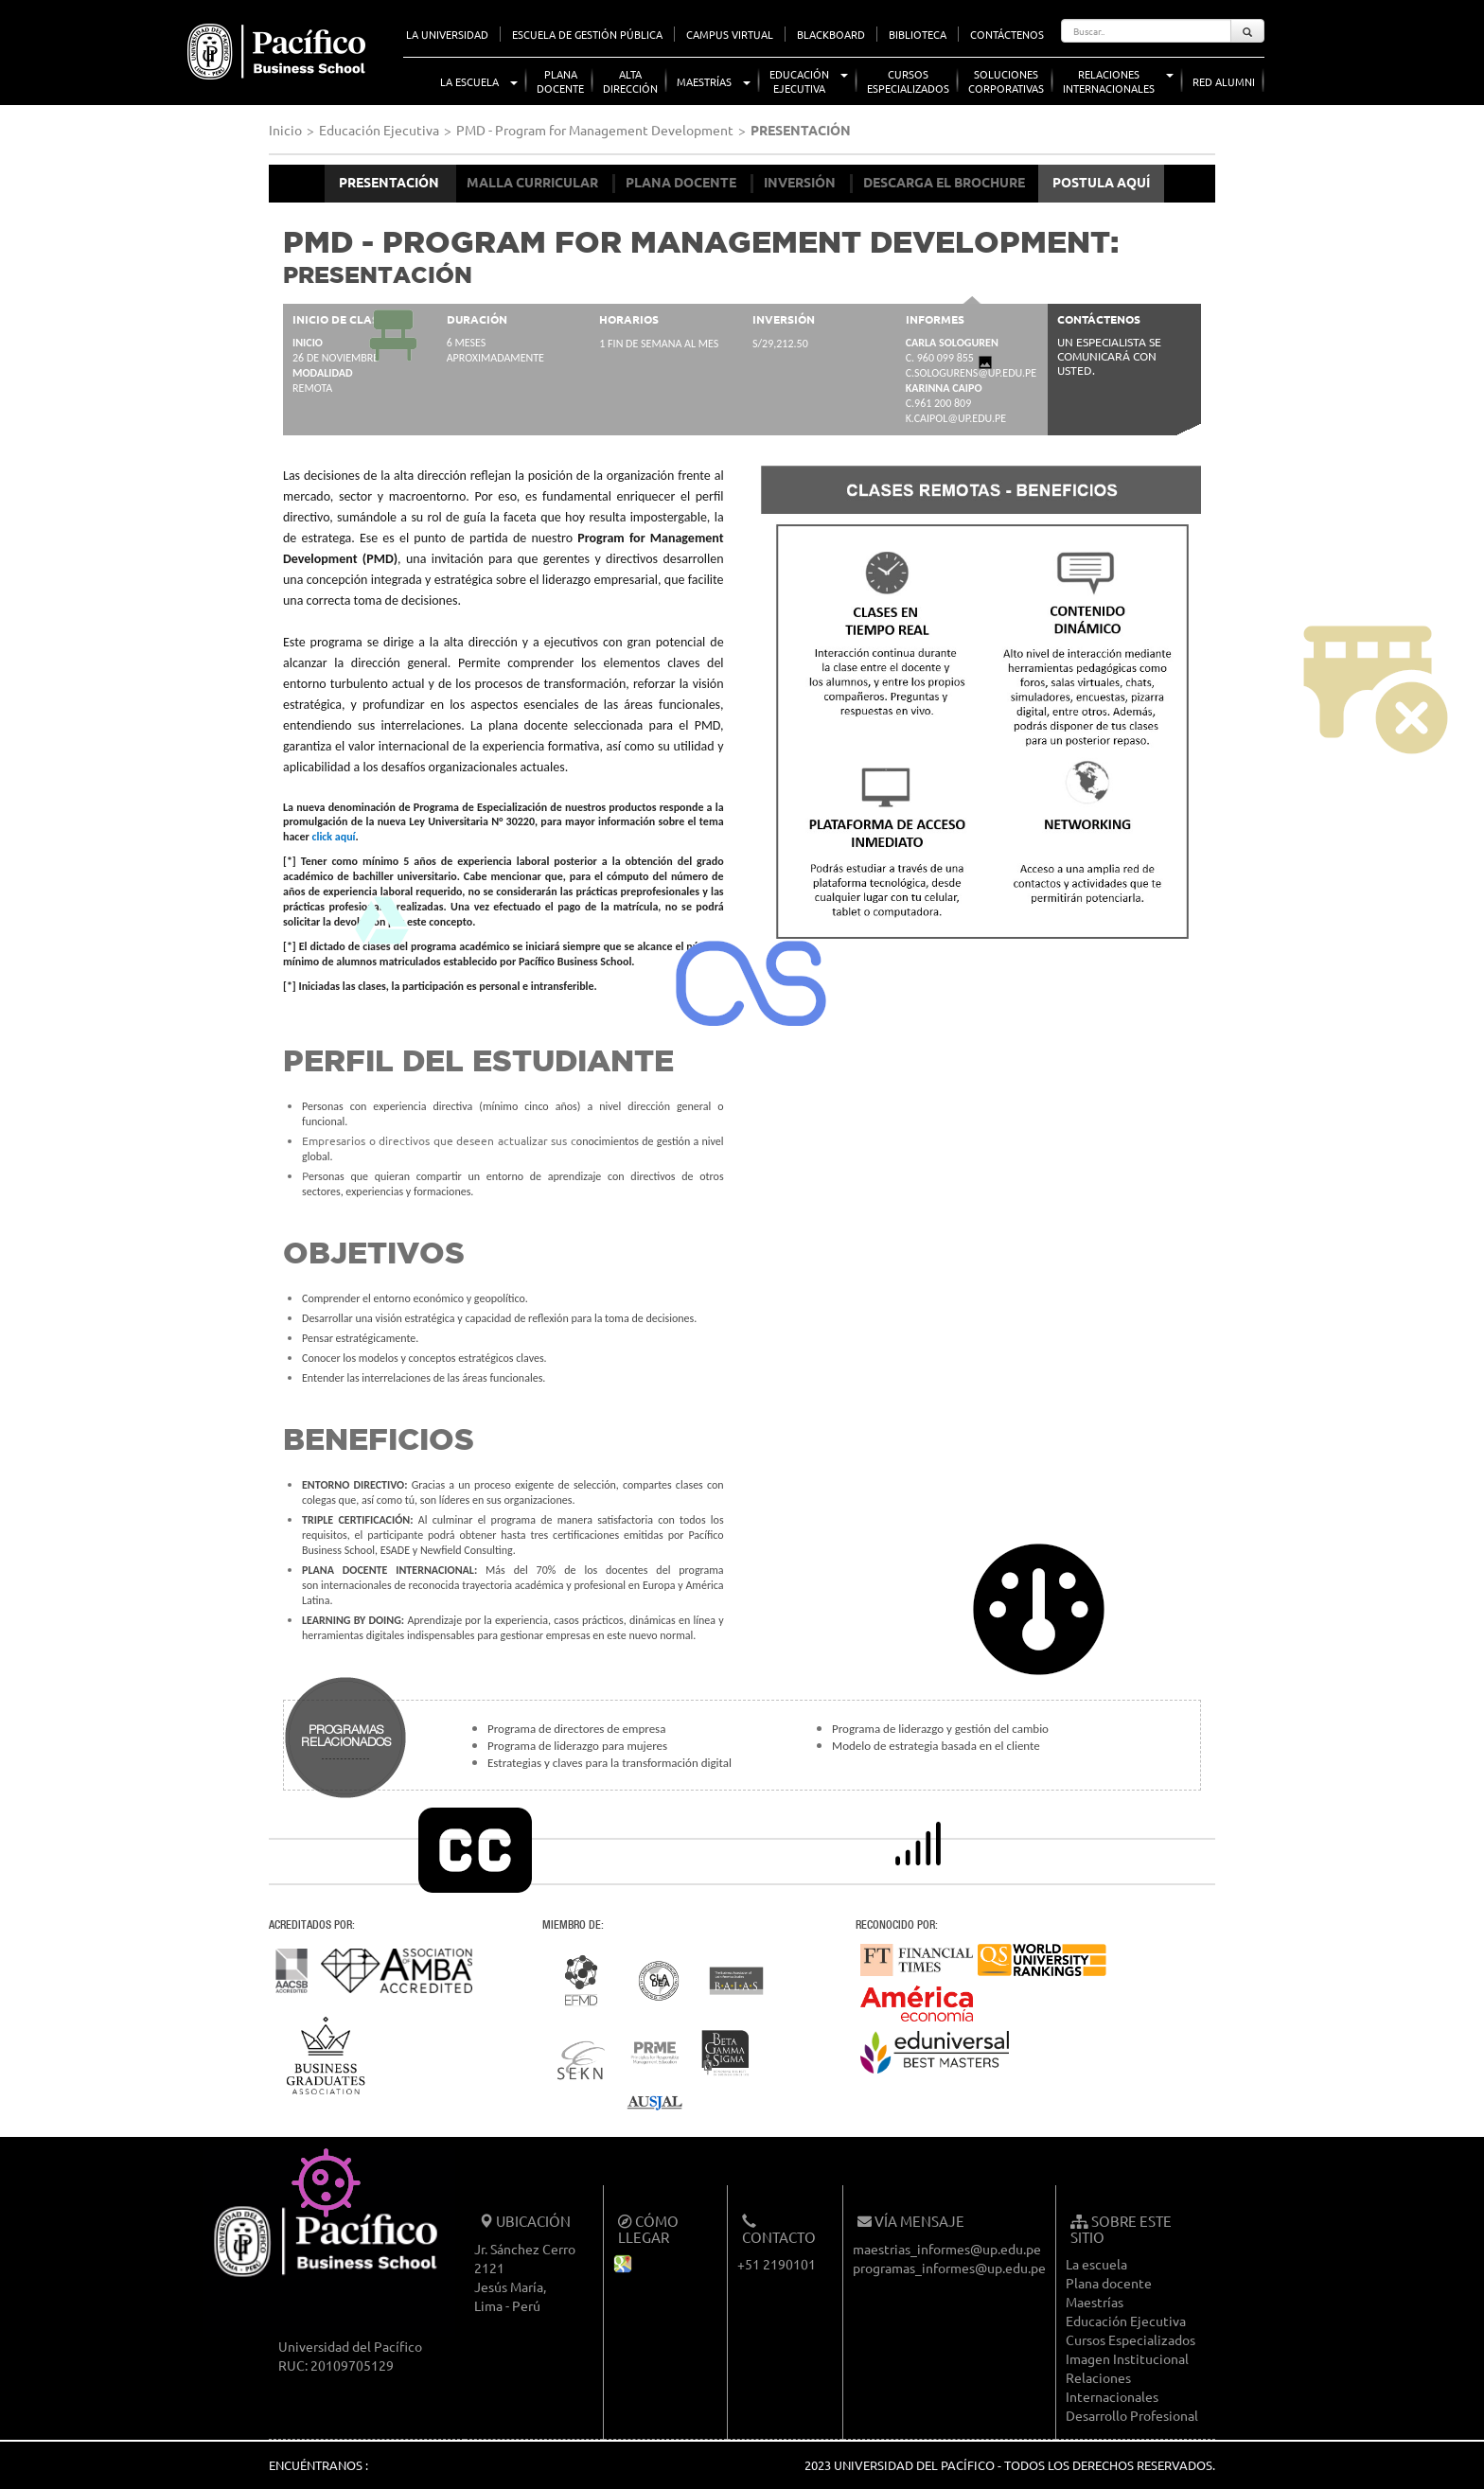  I want to click on indicates a bridge or crossing is closed or unavailable, so click(1375, 681).